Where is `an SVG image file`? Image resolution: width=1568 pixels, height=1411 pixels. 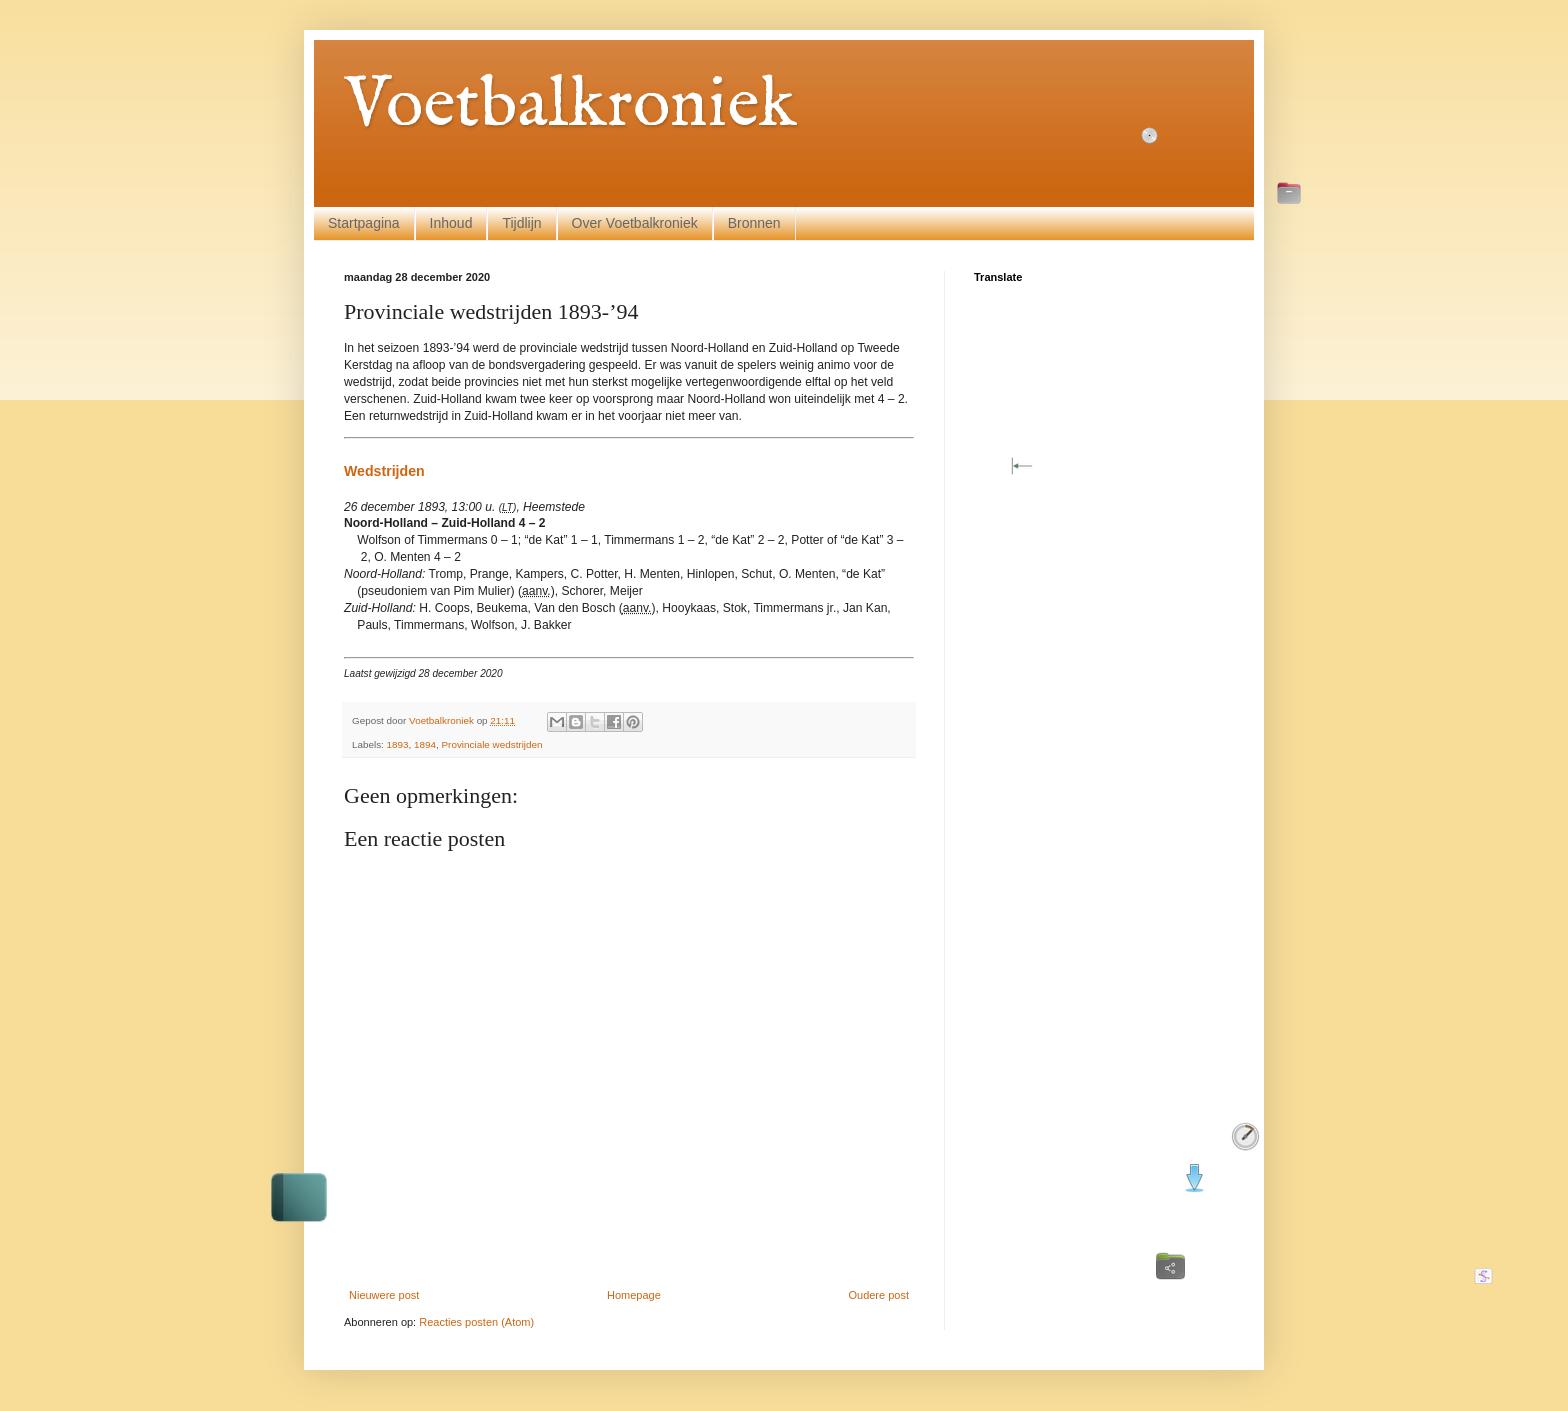 an SVG image file is located at coordinates (1483, 1275).